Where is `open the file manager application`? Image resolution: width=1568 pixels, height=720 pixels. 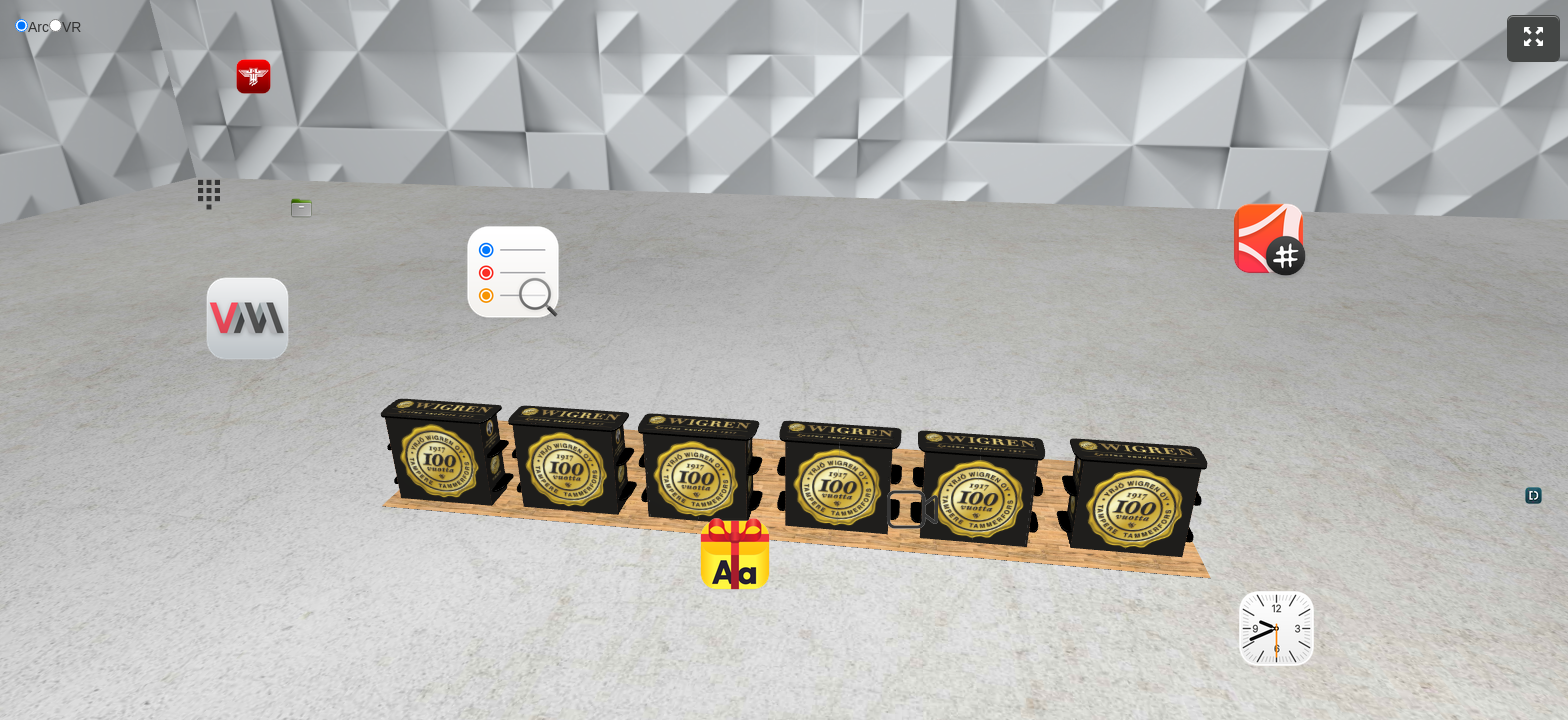 open the file manager application is located at coordinates (301, 207).